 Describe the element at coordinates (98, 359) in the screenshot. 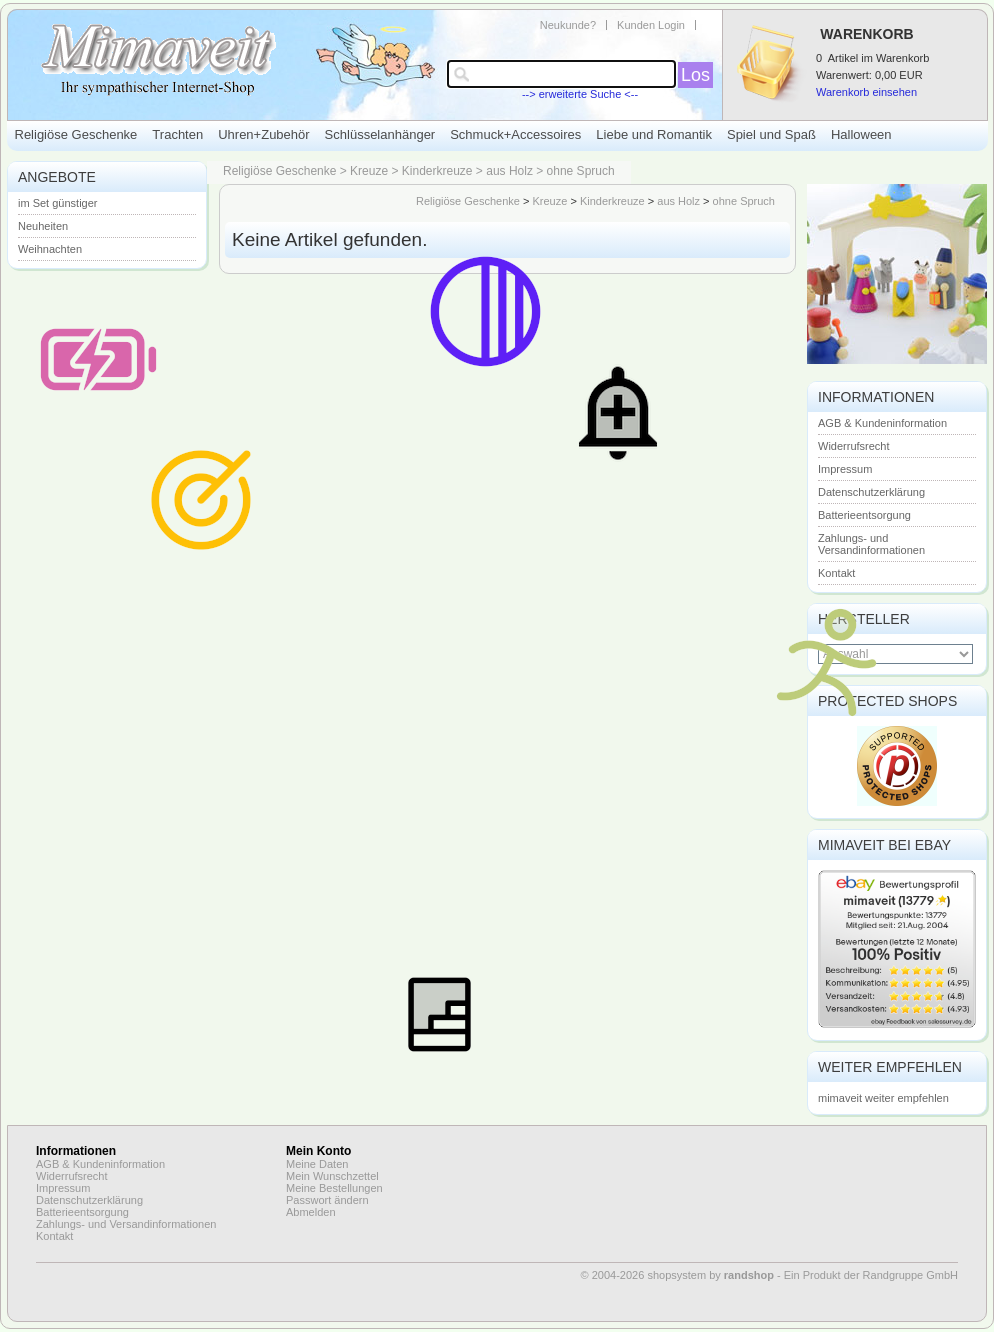

I see `indicates device is currently charging` at that location.